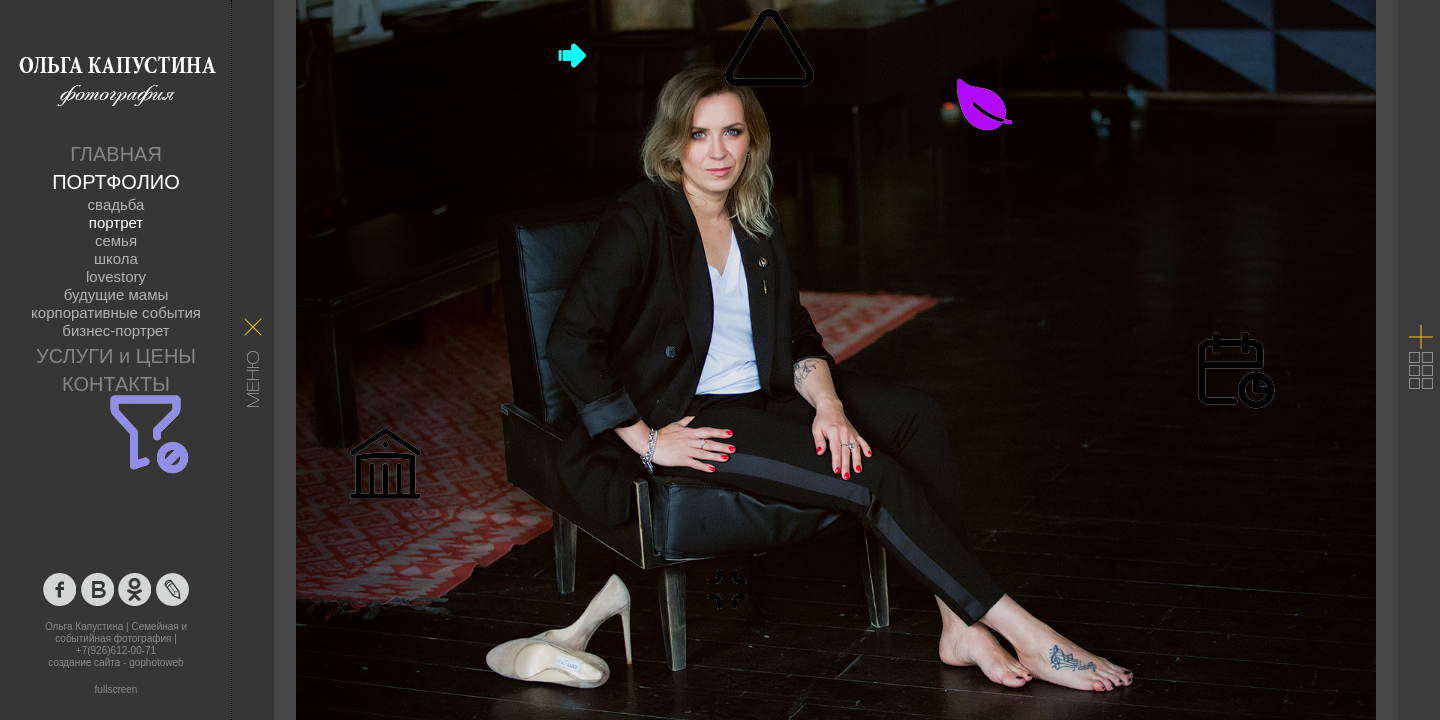 This screenshot has width=1440, height=720. I want to click on clear all active filters, so click(145, 430).